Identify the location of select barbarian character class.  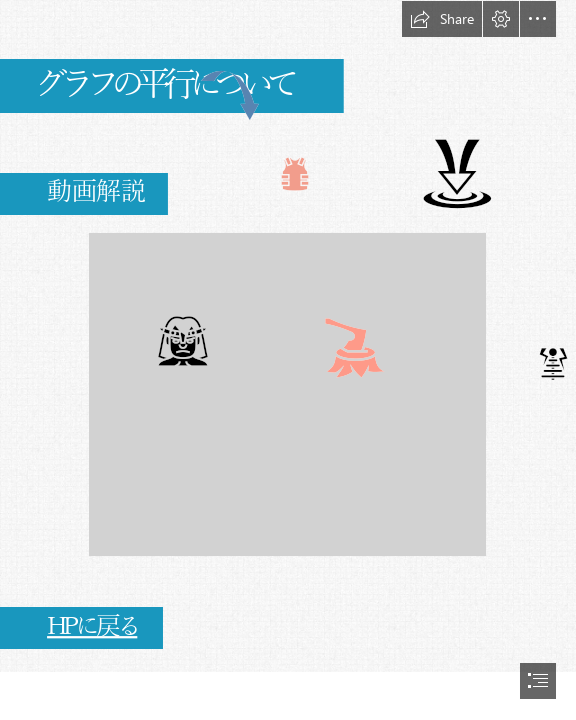
(183, 341).